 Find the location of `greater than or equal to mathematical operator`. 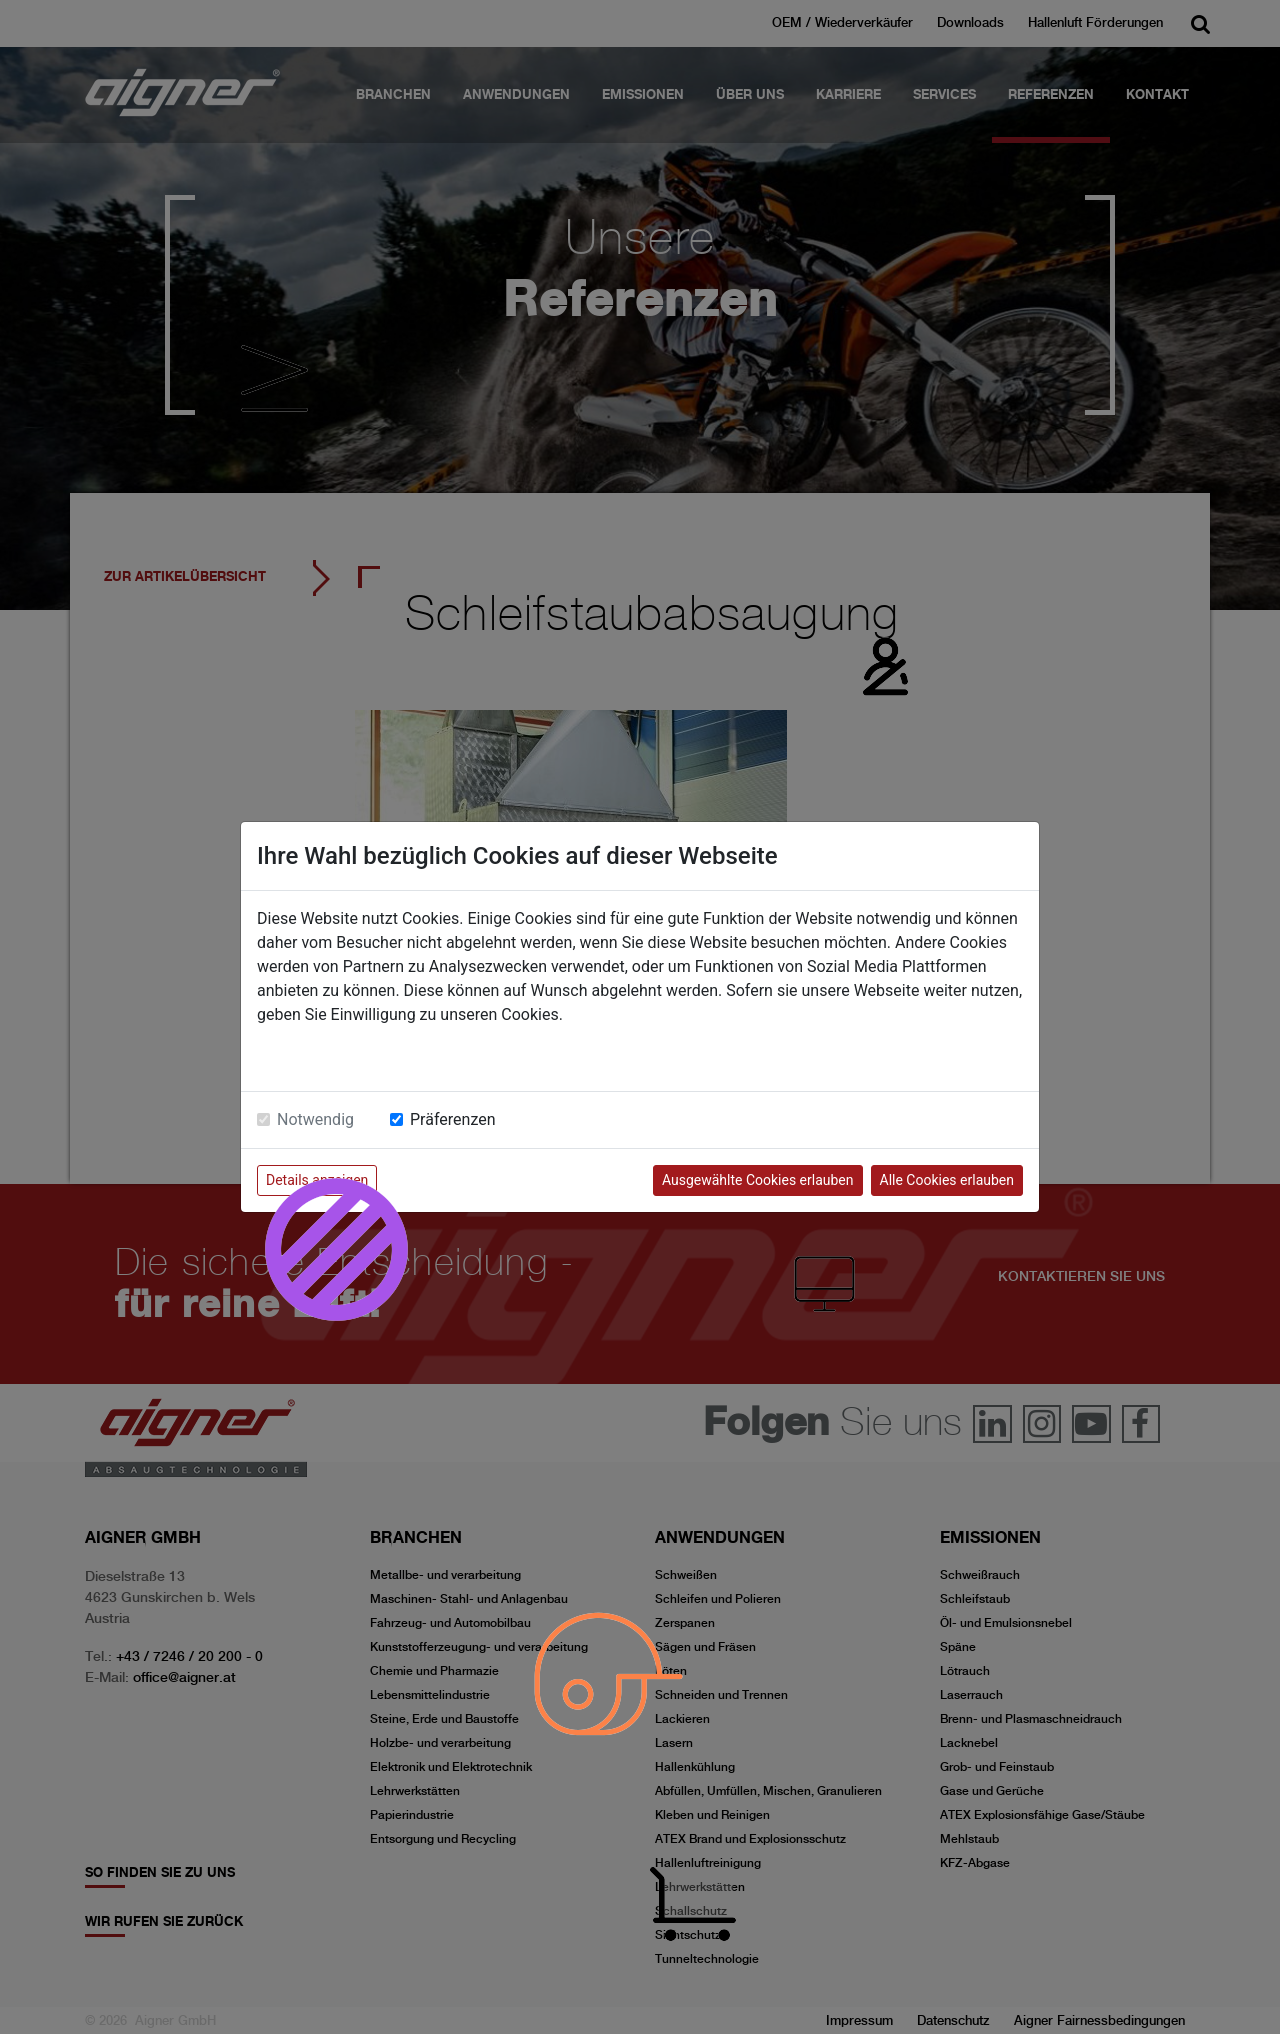

greater than or equal to mathematical operator is located at coordinates (273, 380).